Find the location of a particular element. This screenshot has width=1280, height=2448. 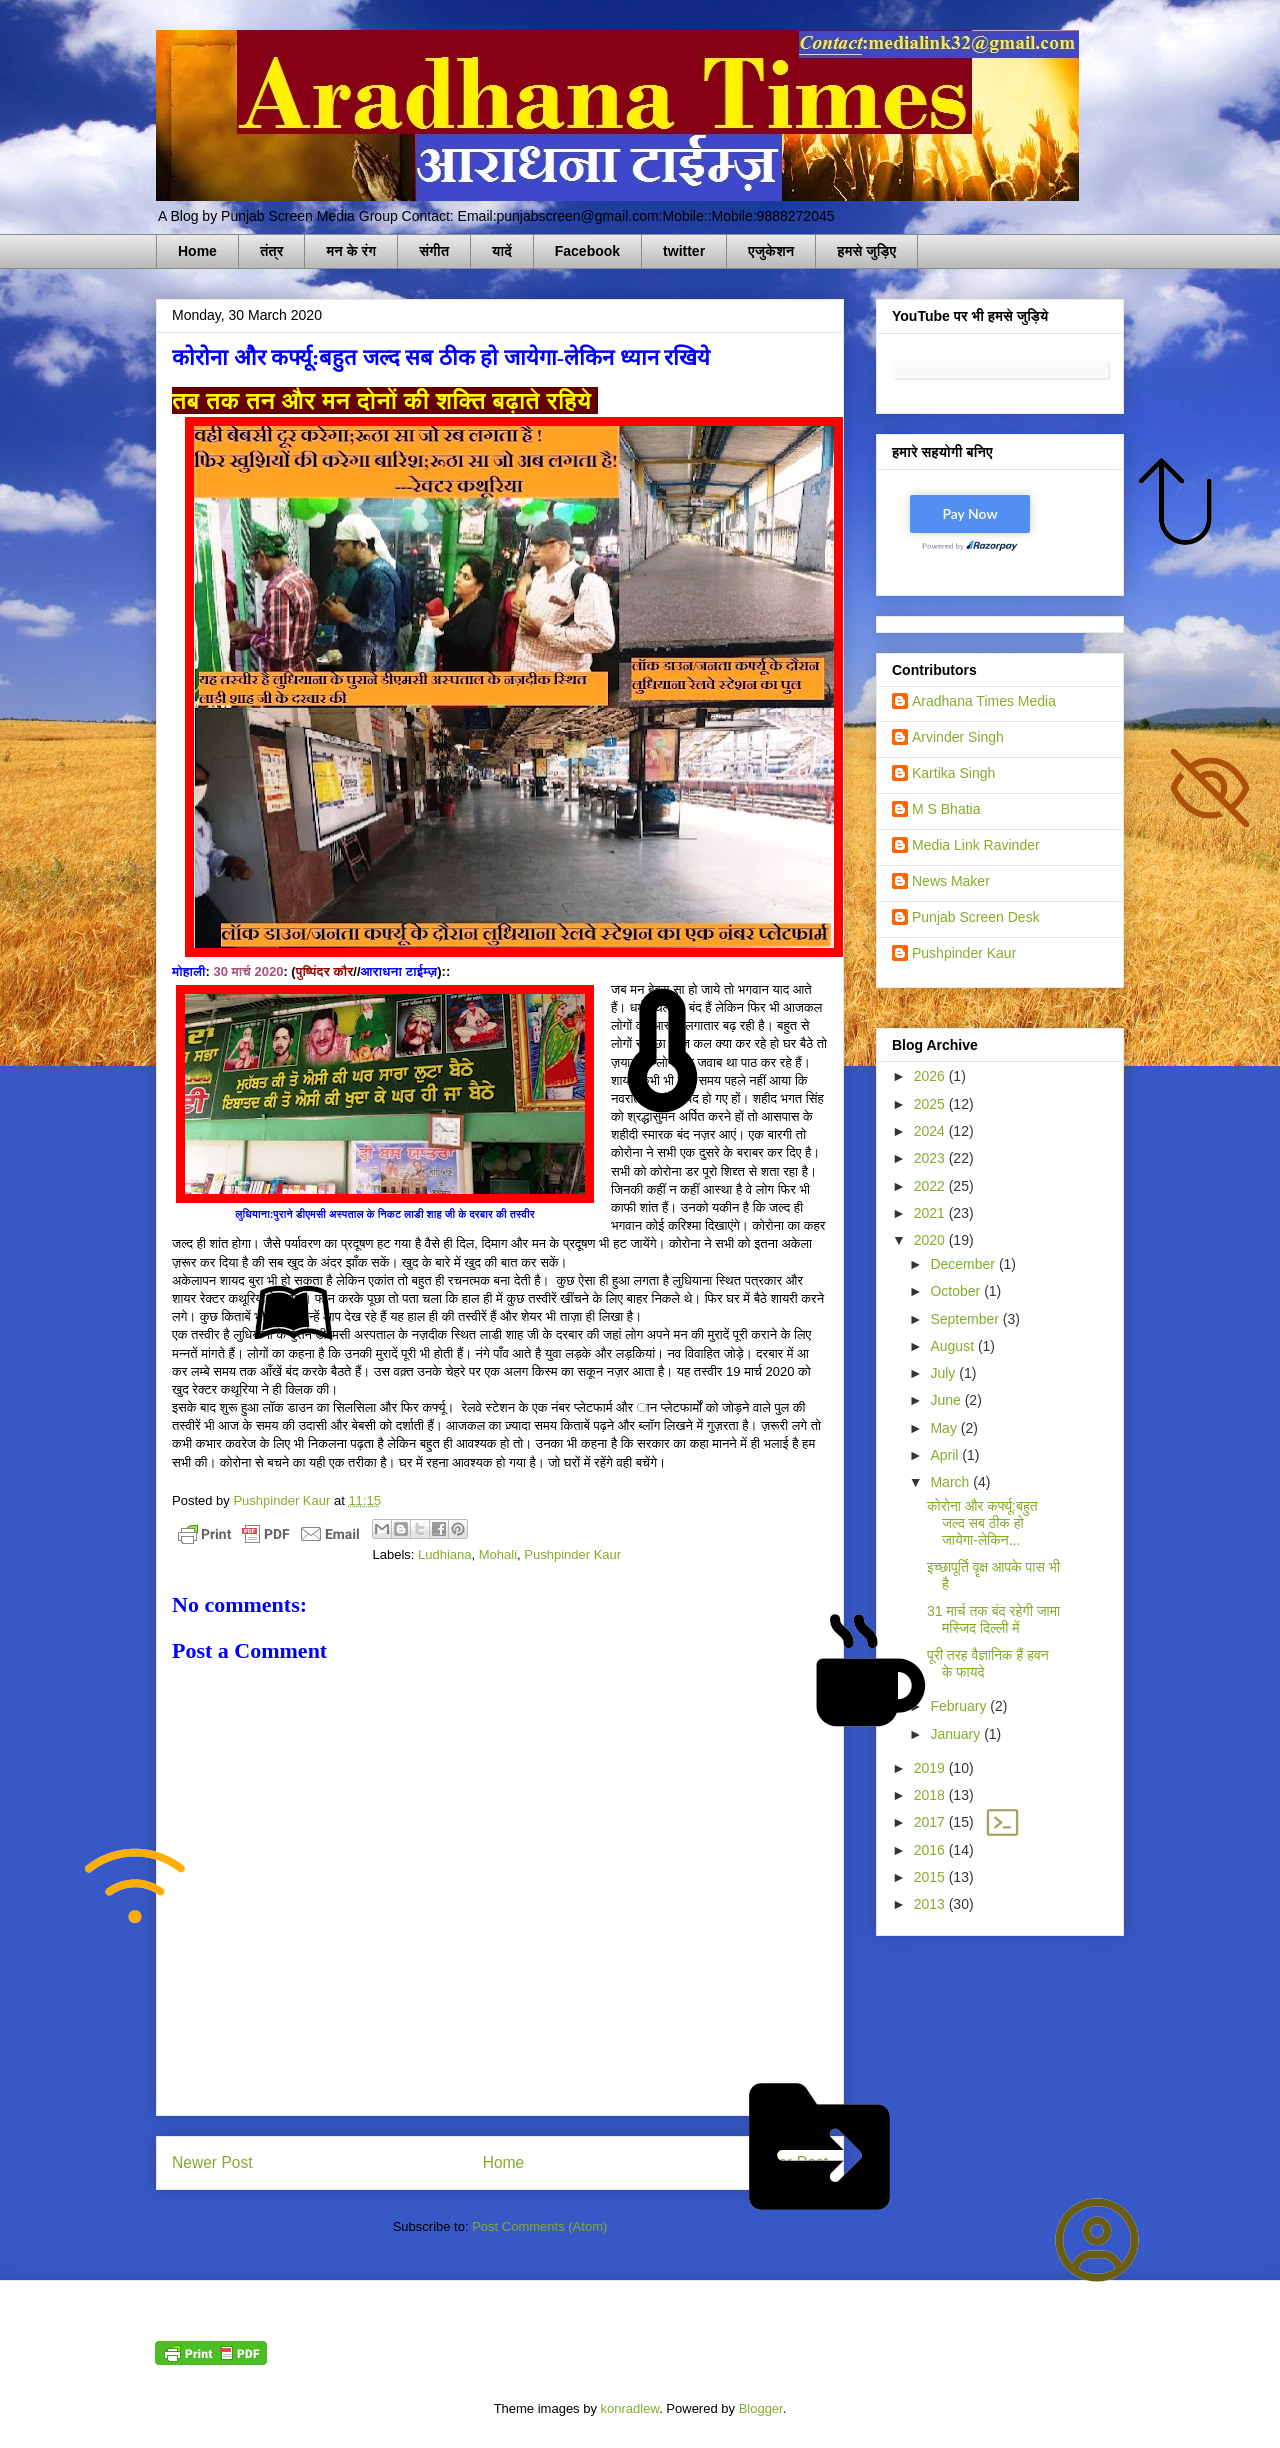

access a linked submodule or external repository is located at coordinates (819, 2146).